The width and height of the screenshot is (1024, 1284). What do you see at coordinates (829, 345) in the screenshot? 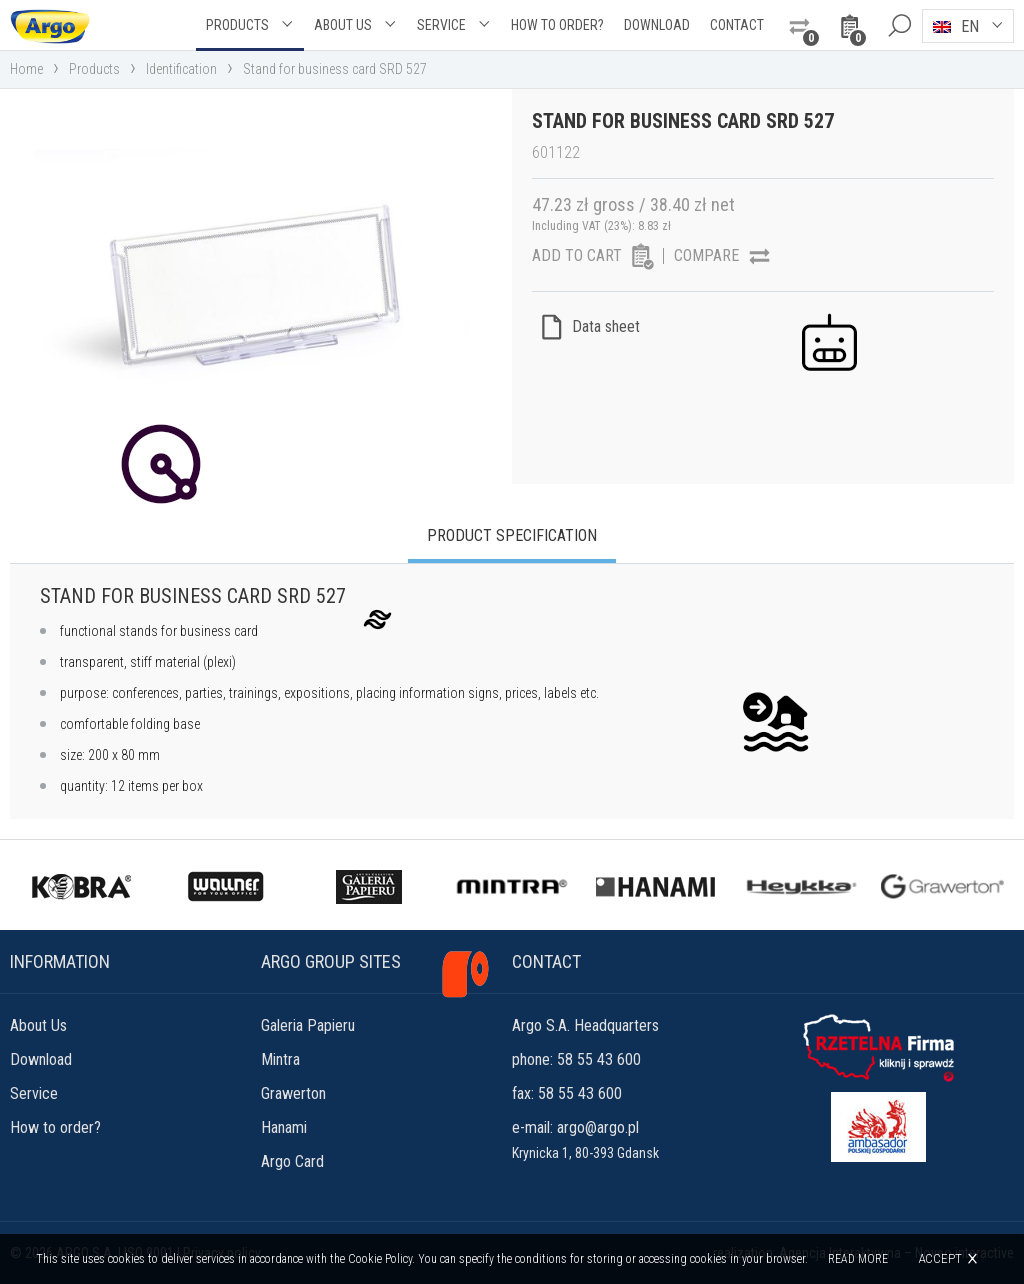
I see `access AI assistant or chatbot features` at bounding box center [829, 345].